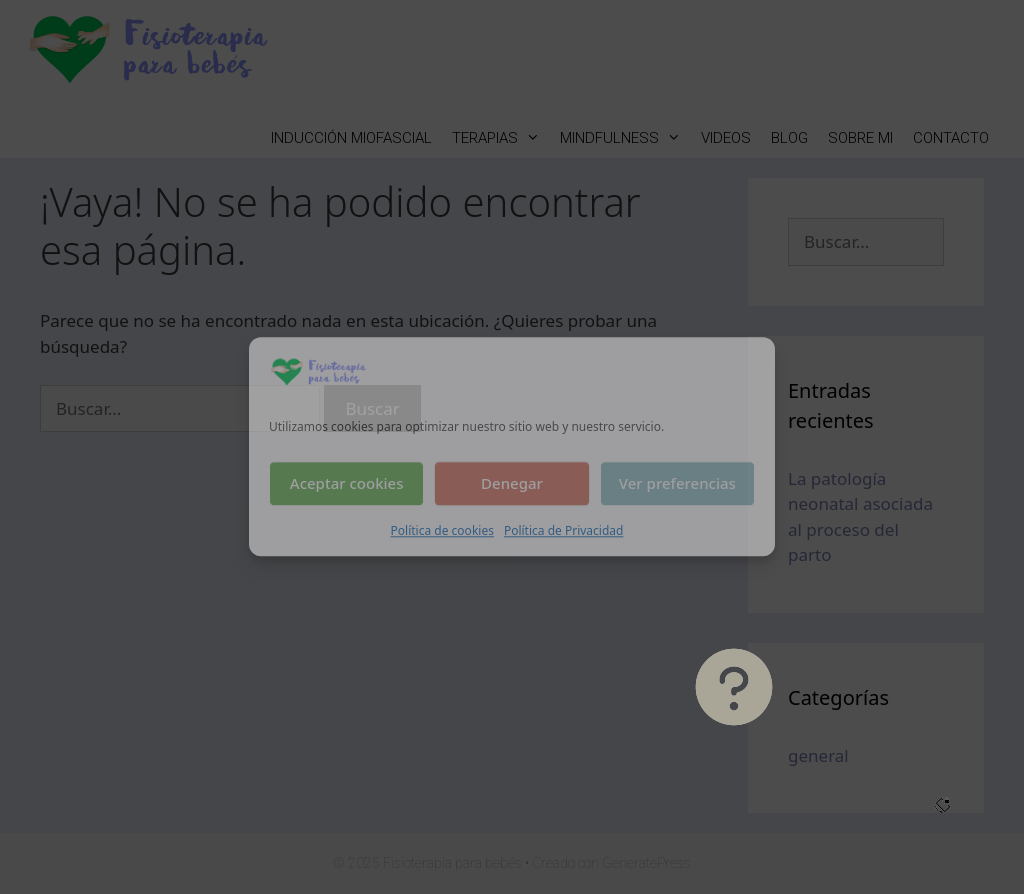  I want to click on access help or support, so click(734, 687).